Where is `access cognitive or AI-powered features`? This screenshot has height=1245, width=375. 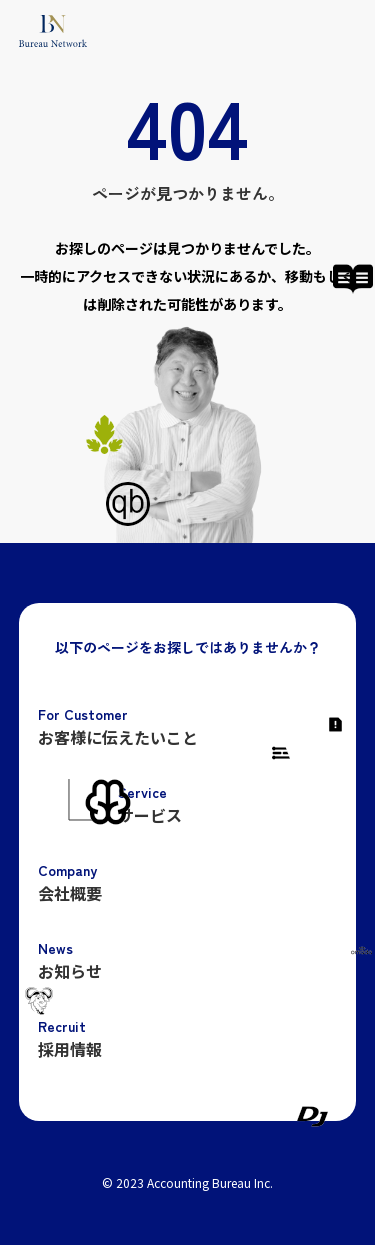
access cognitive or AI-powered features is located at coordinates (108, 802).